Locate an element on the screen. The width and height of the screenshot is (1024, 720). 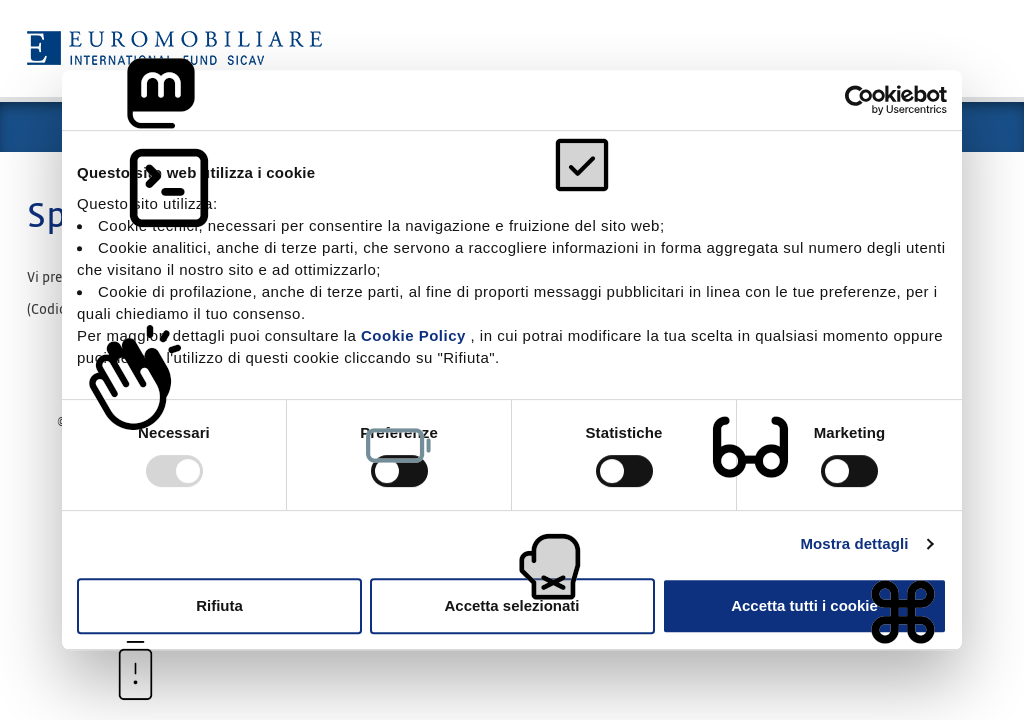
applaud or react positively to content is located at coordinates (133, 377).